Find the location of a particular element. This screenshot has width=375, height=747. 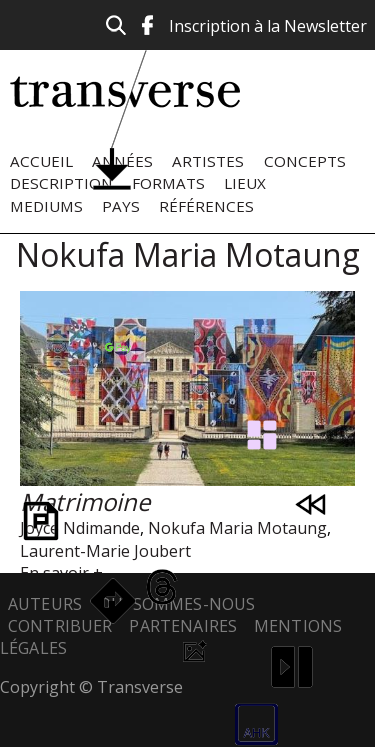

download a file to your device is located at coordinates (112, 171).